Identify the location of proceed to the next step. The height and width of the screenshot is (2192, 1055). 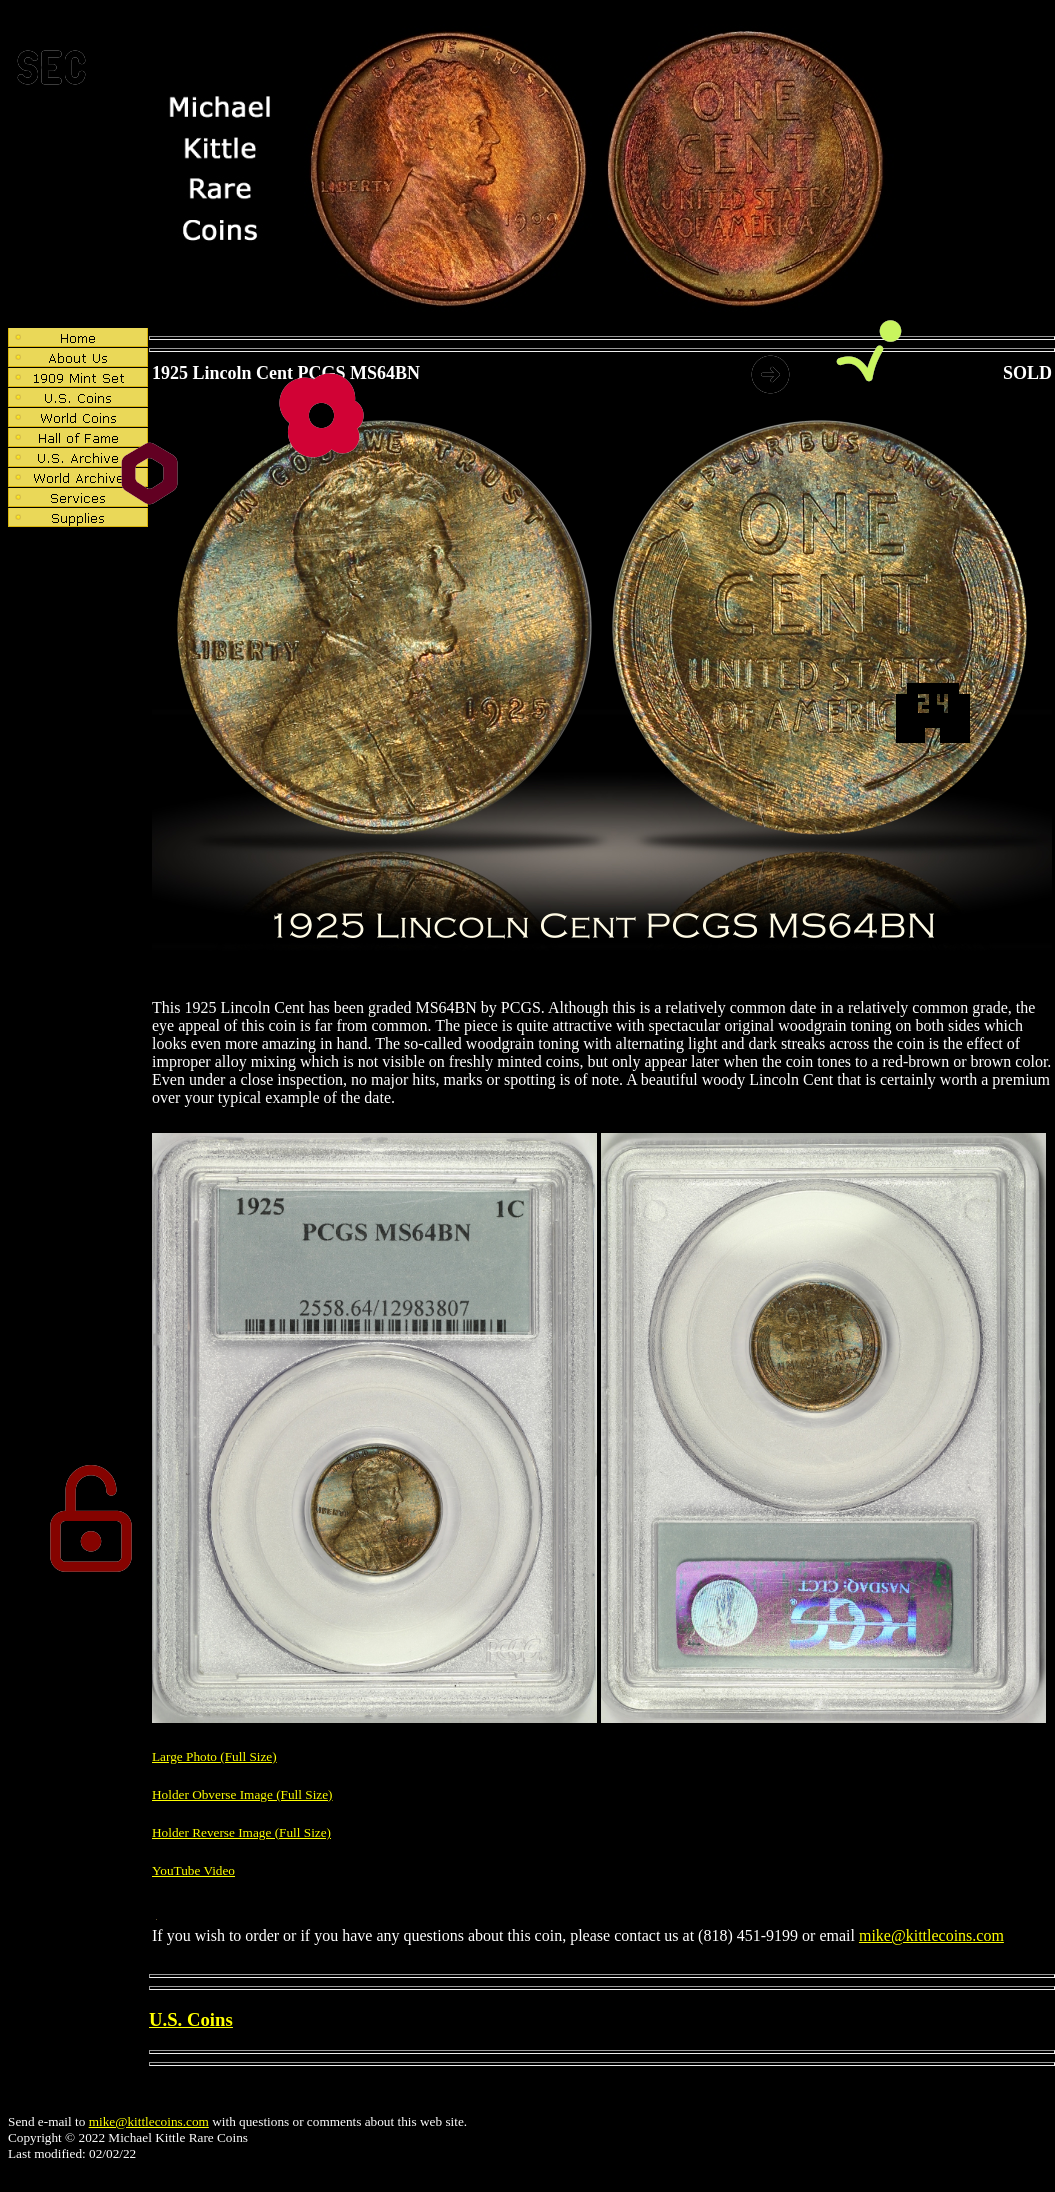
(770, 374).